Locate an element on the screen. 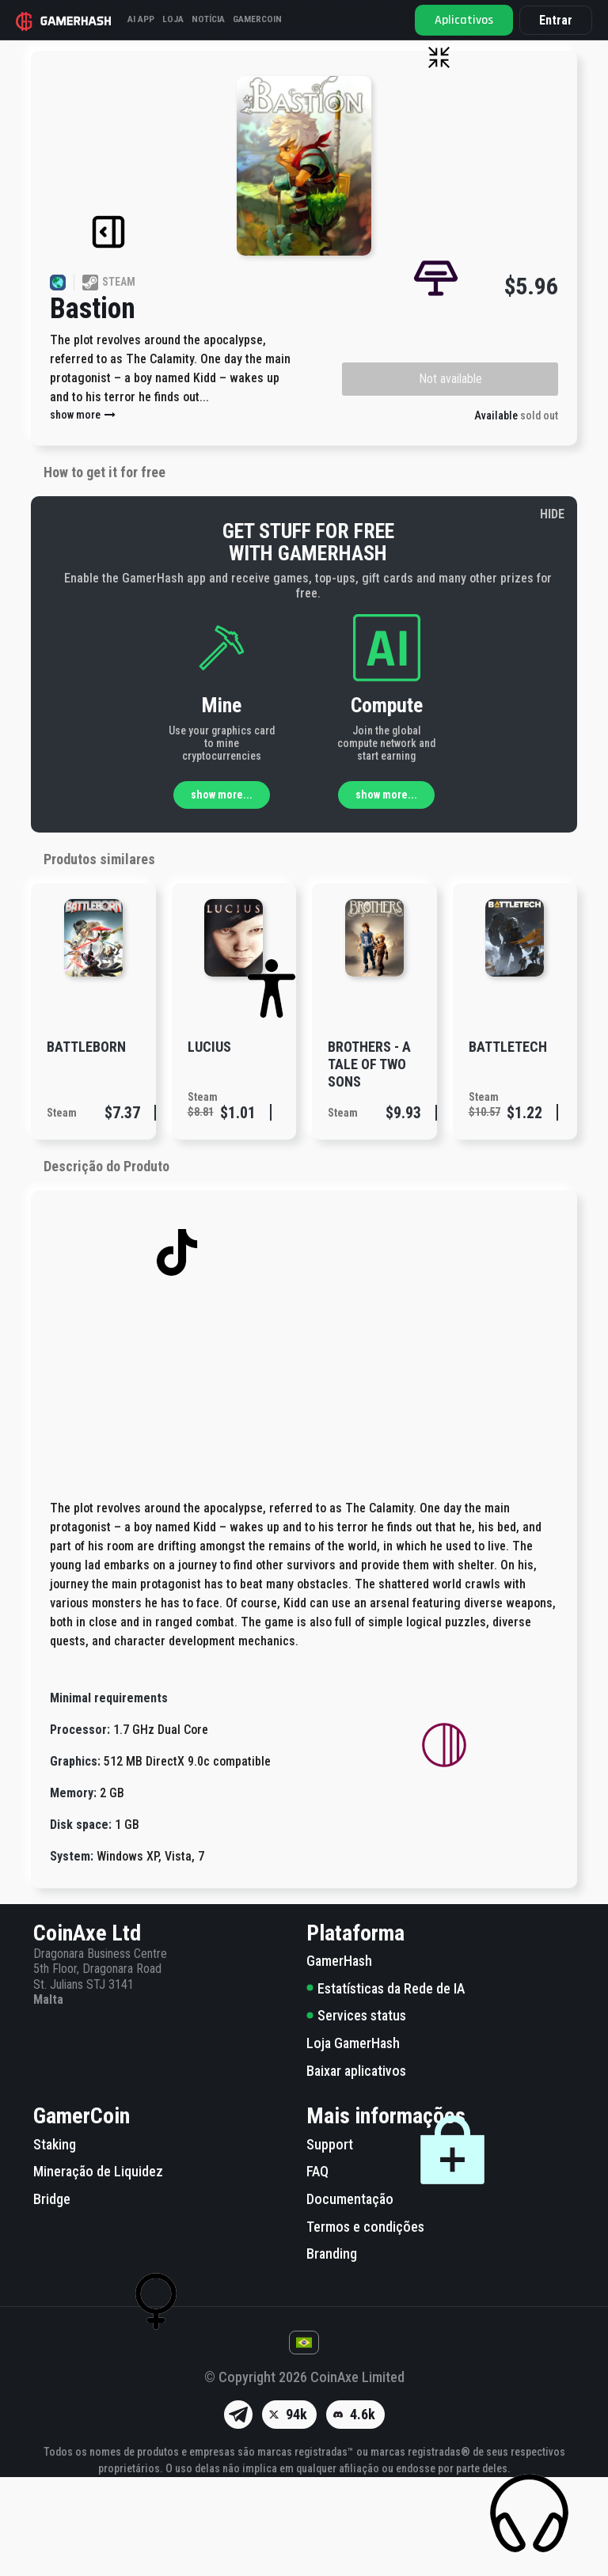  open TikTok app is located at coordinates (177, 1252).